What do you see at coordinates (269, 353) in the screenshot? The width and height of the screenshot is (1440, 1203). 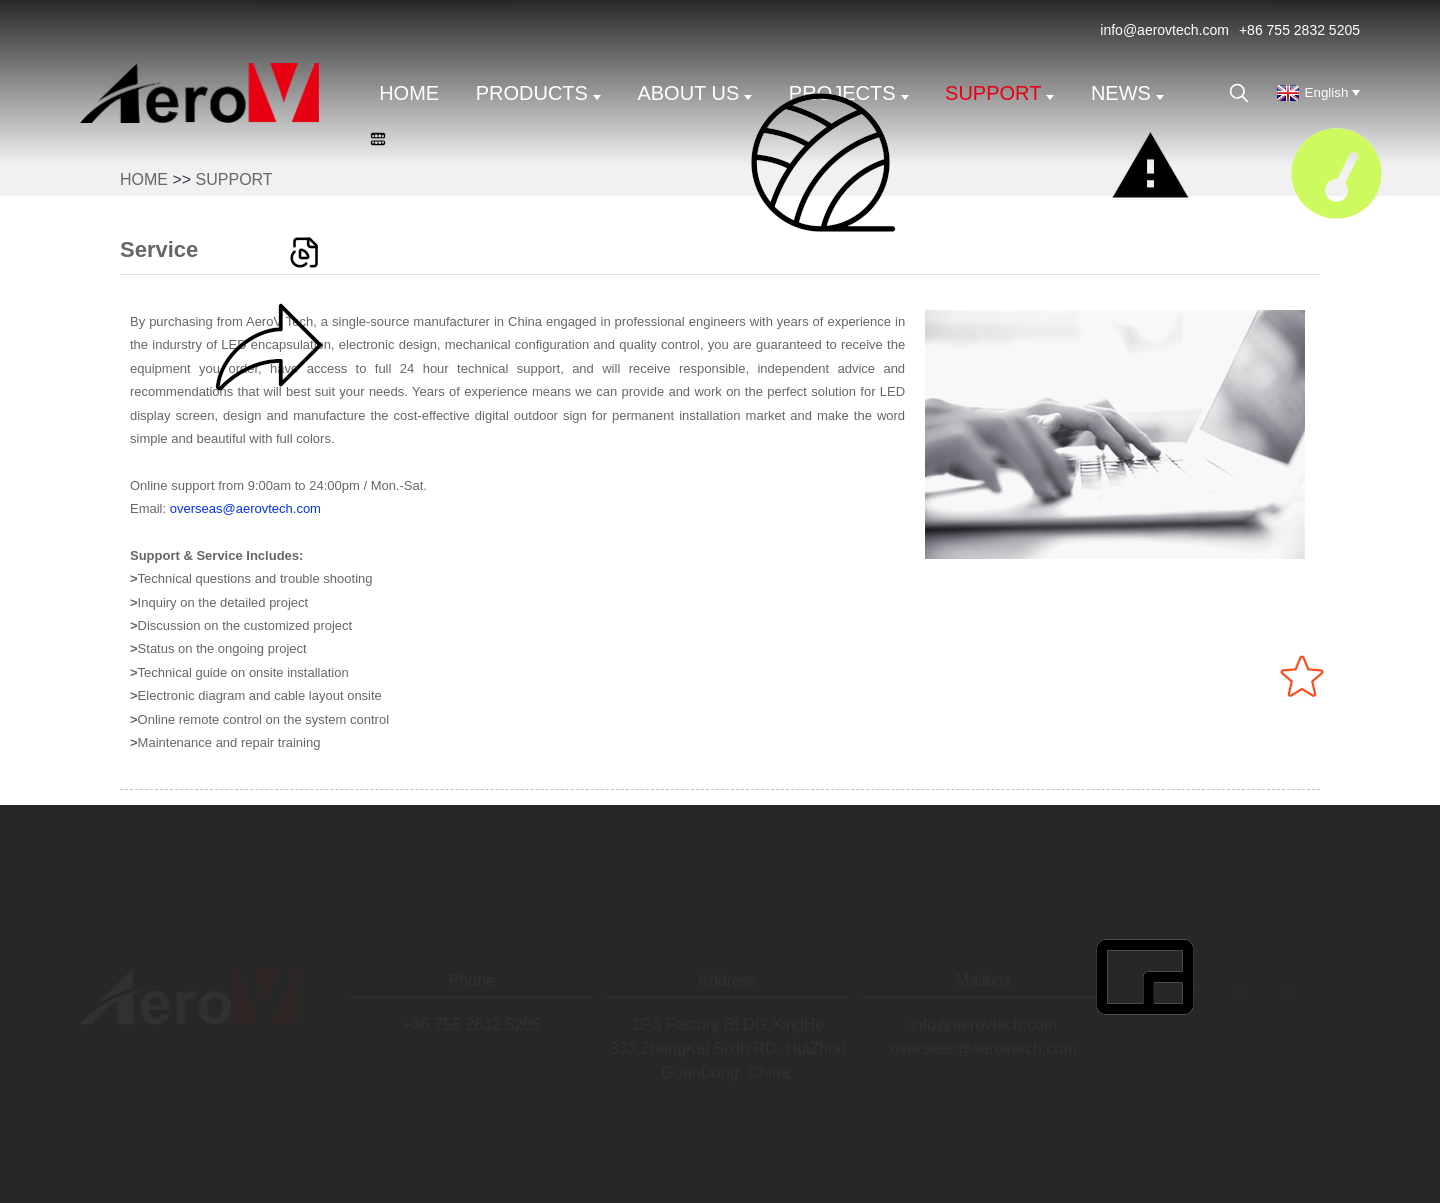 I see `share this content` at bounding box center [269, 353].